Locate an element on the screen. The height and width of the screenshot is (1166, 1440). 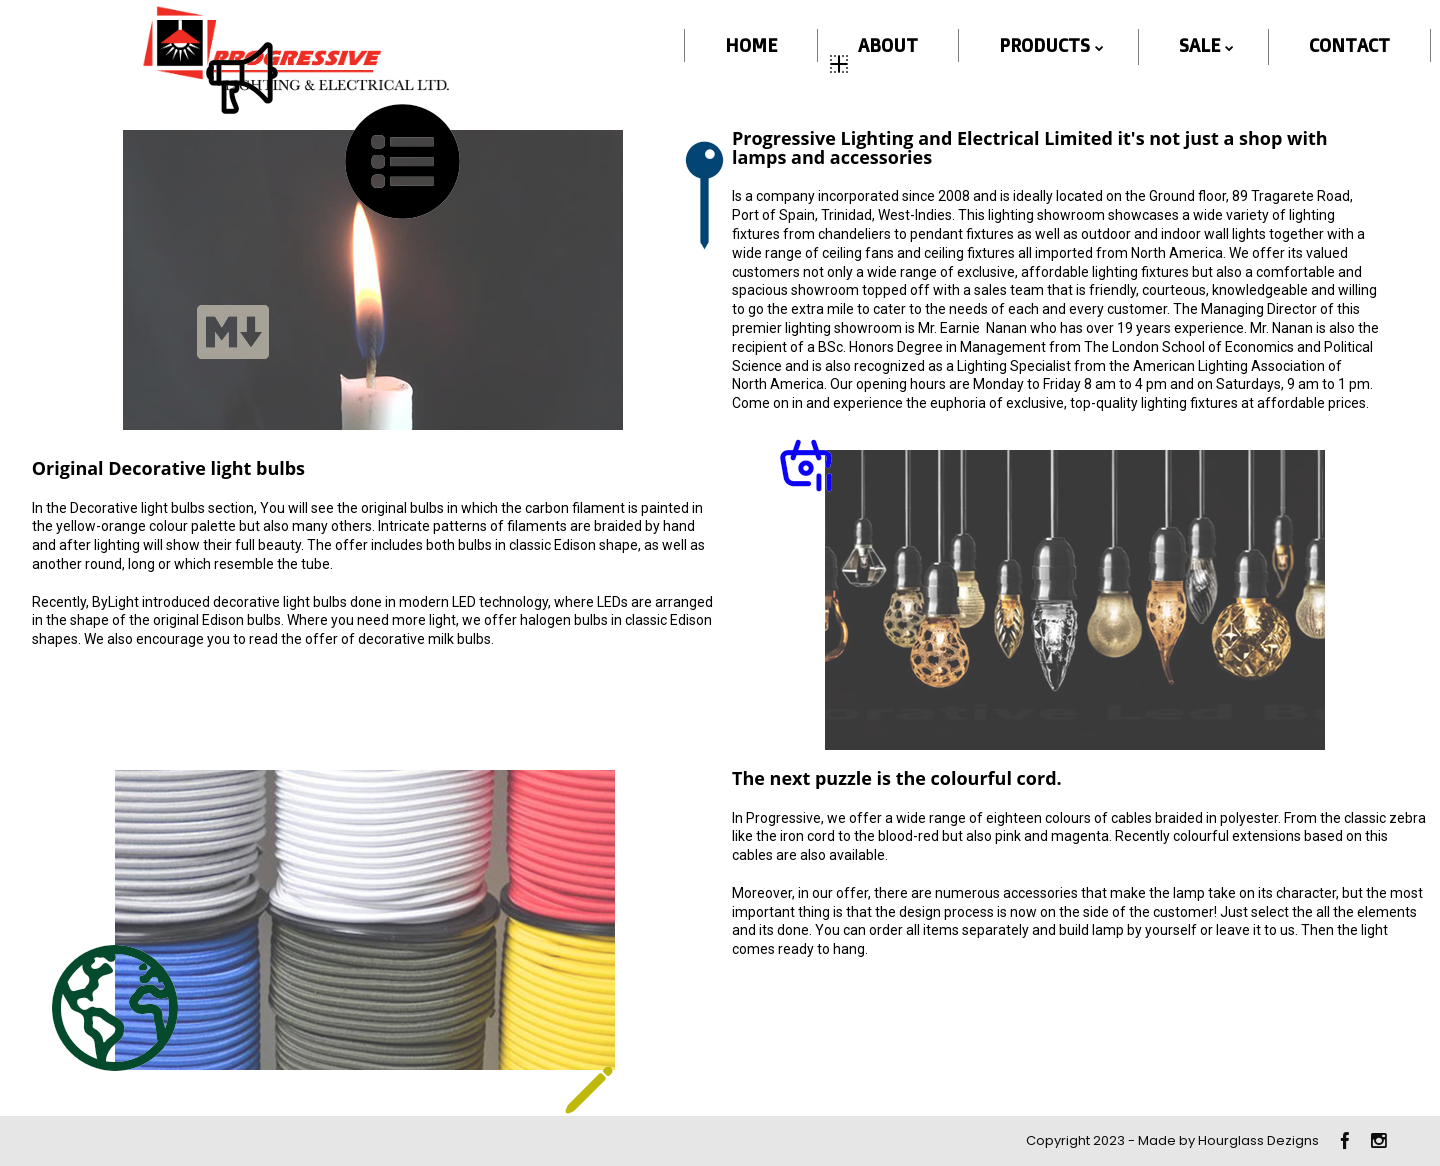
pause or hold shopping basket is located at coordinates (806, 463).